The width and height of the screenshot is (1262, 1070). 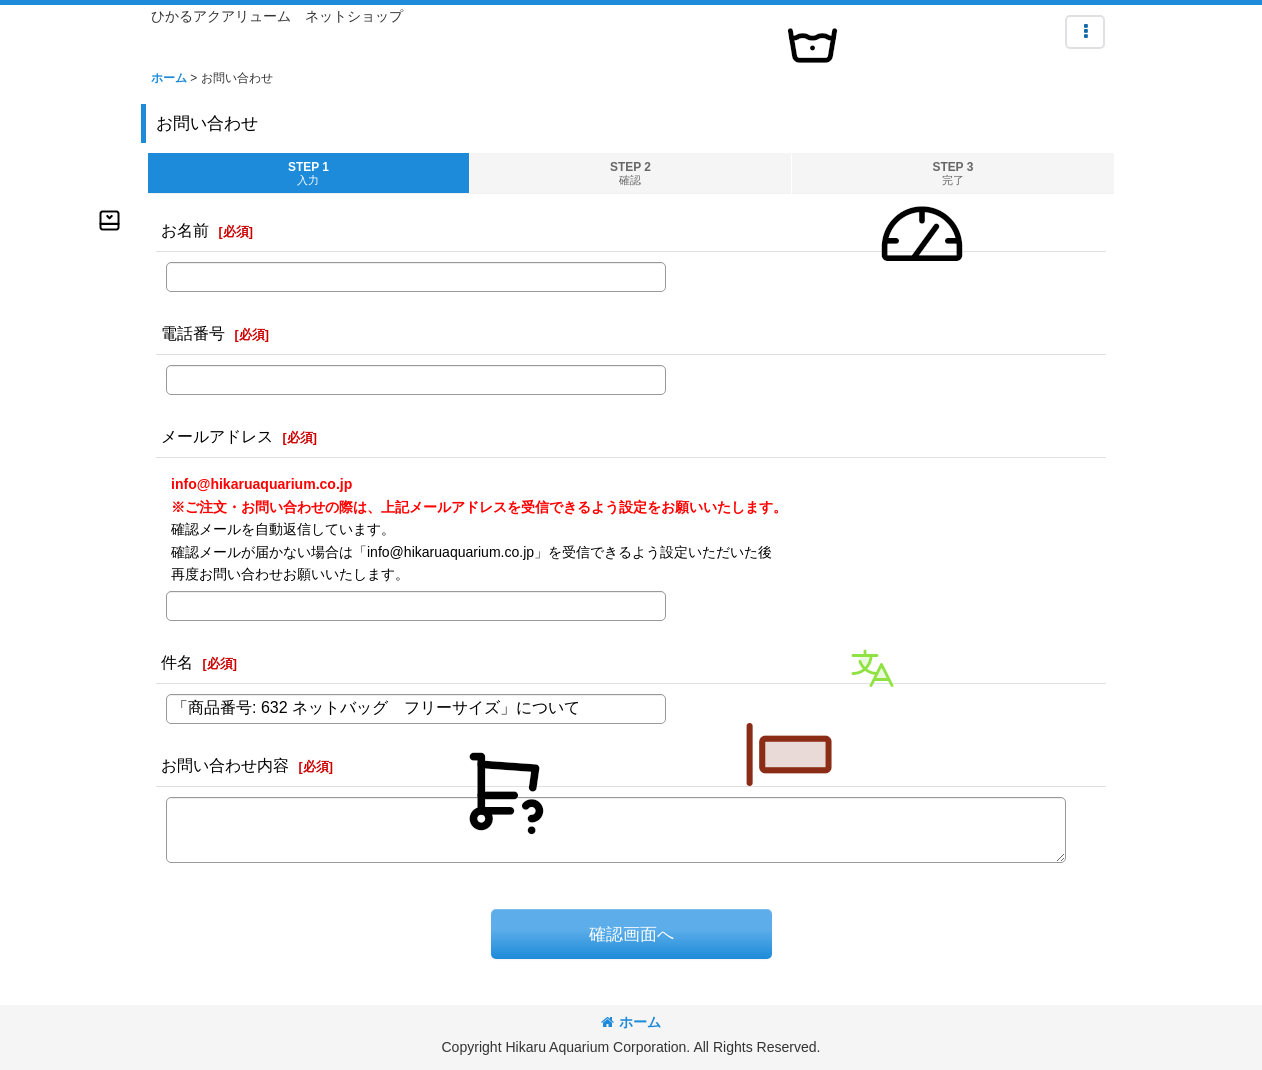 I want to click on indicates cold wash setting for laundry, so click(x=812, y=45).